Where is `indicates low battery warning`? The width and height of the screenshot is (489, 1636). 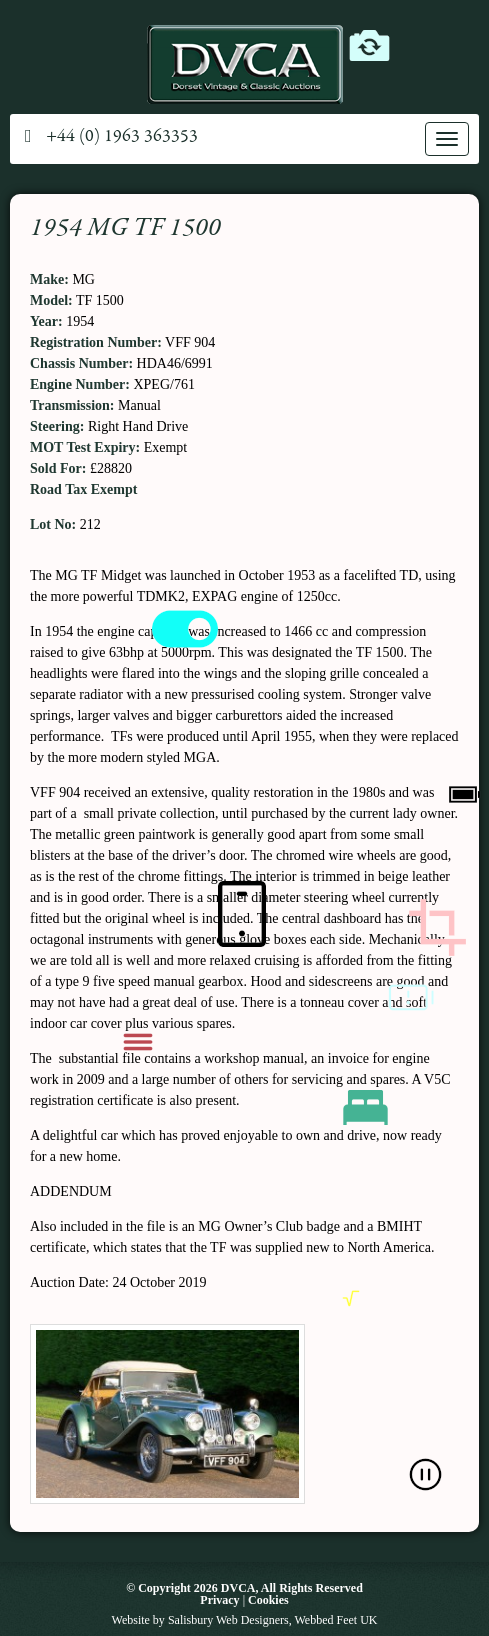
indicates low battery warning is located at coordinates (410, 997).